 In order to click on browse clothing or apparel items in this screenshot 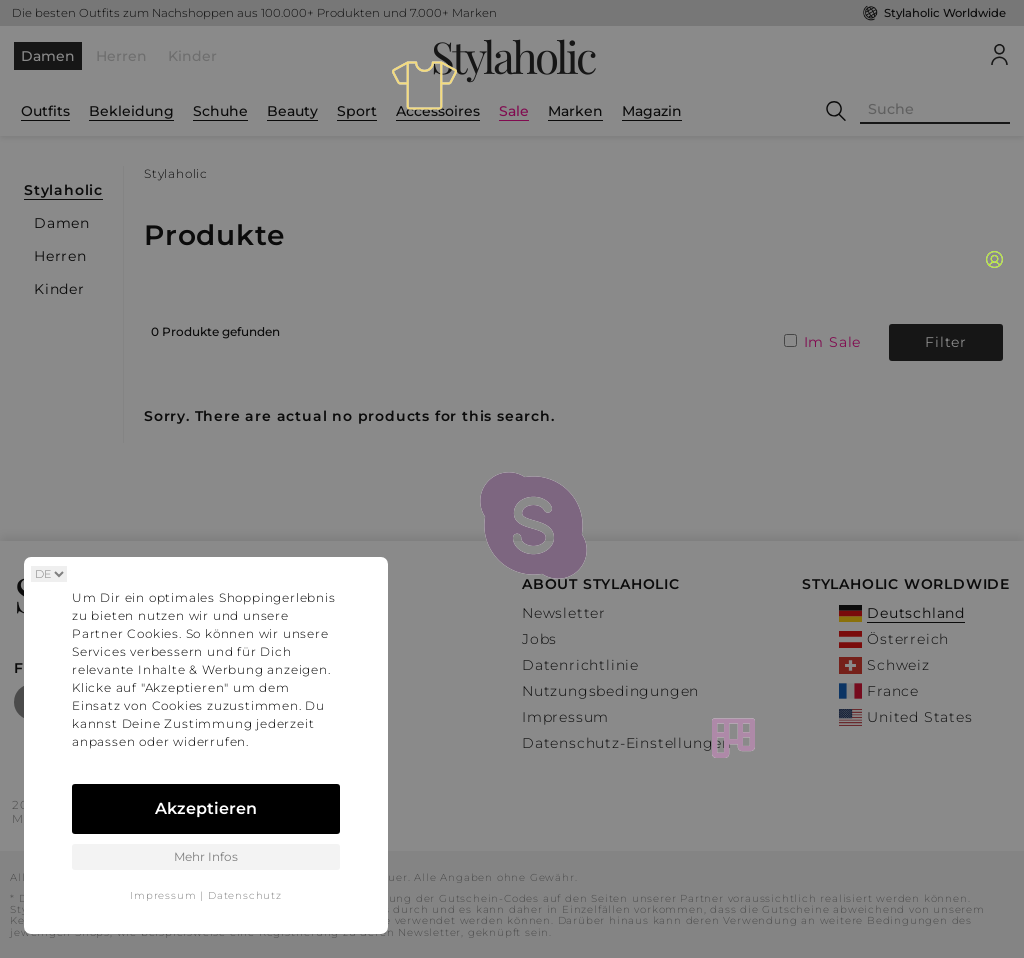, I will do `click(424, 85)`.